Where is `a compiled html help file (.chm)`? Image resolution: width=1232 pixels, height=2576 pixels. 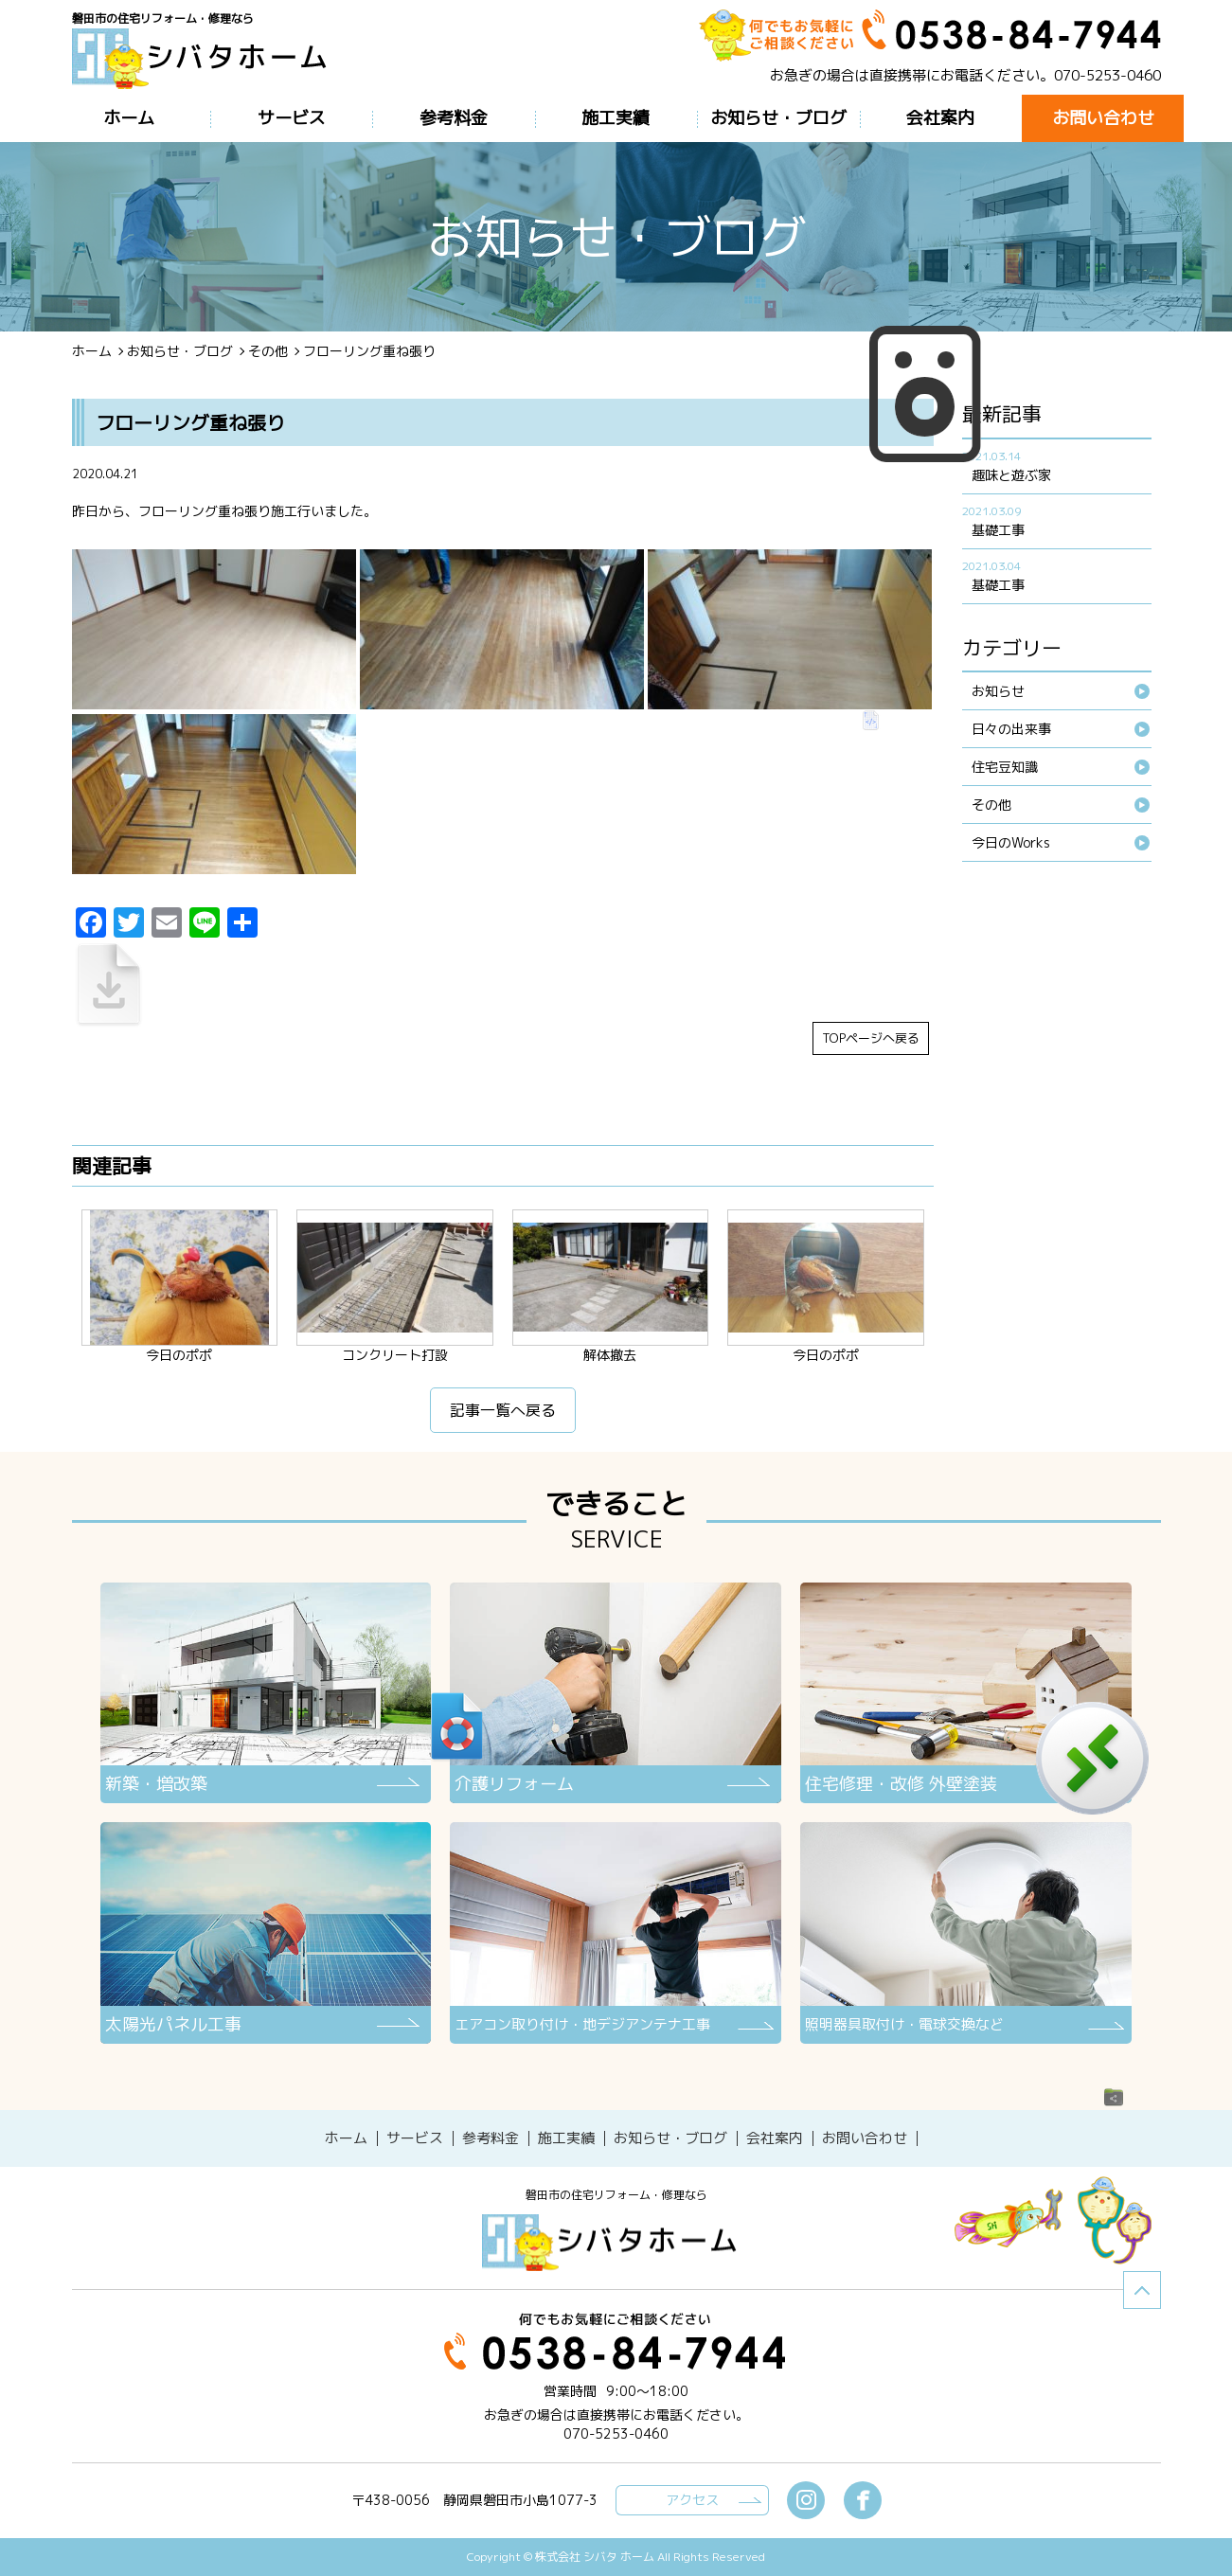
a compiled html help file (.chm) is located at coordinates (456, 1726).